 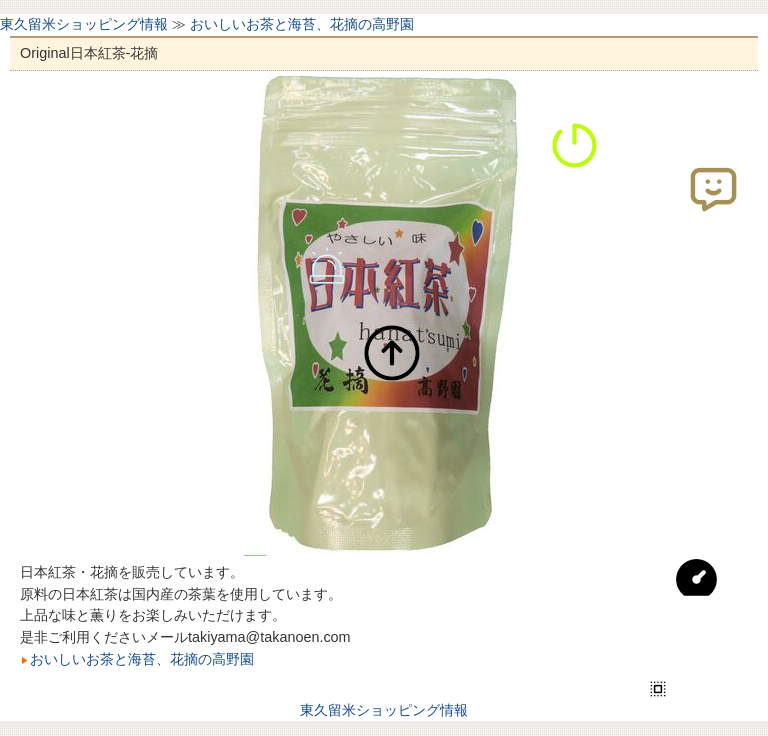 I want to click on indicates an active alert or warning, so click(x=327, y=269).